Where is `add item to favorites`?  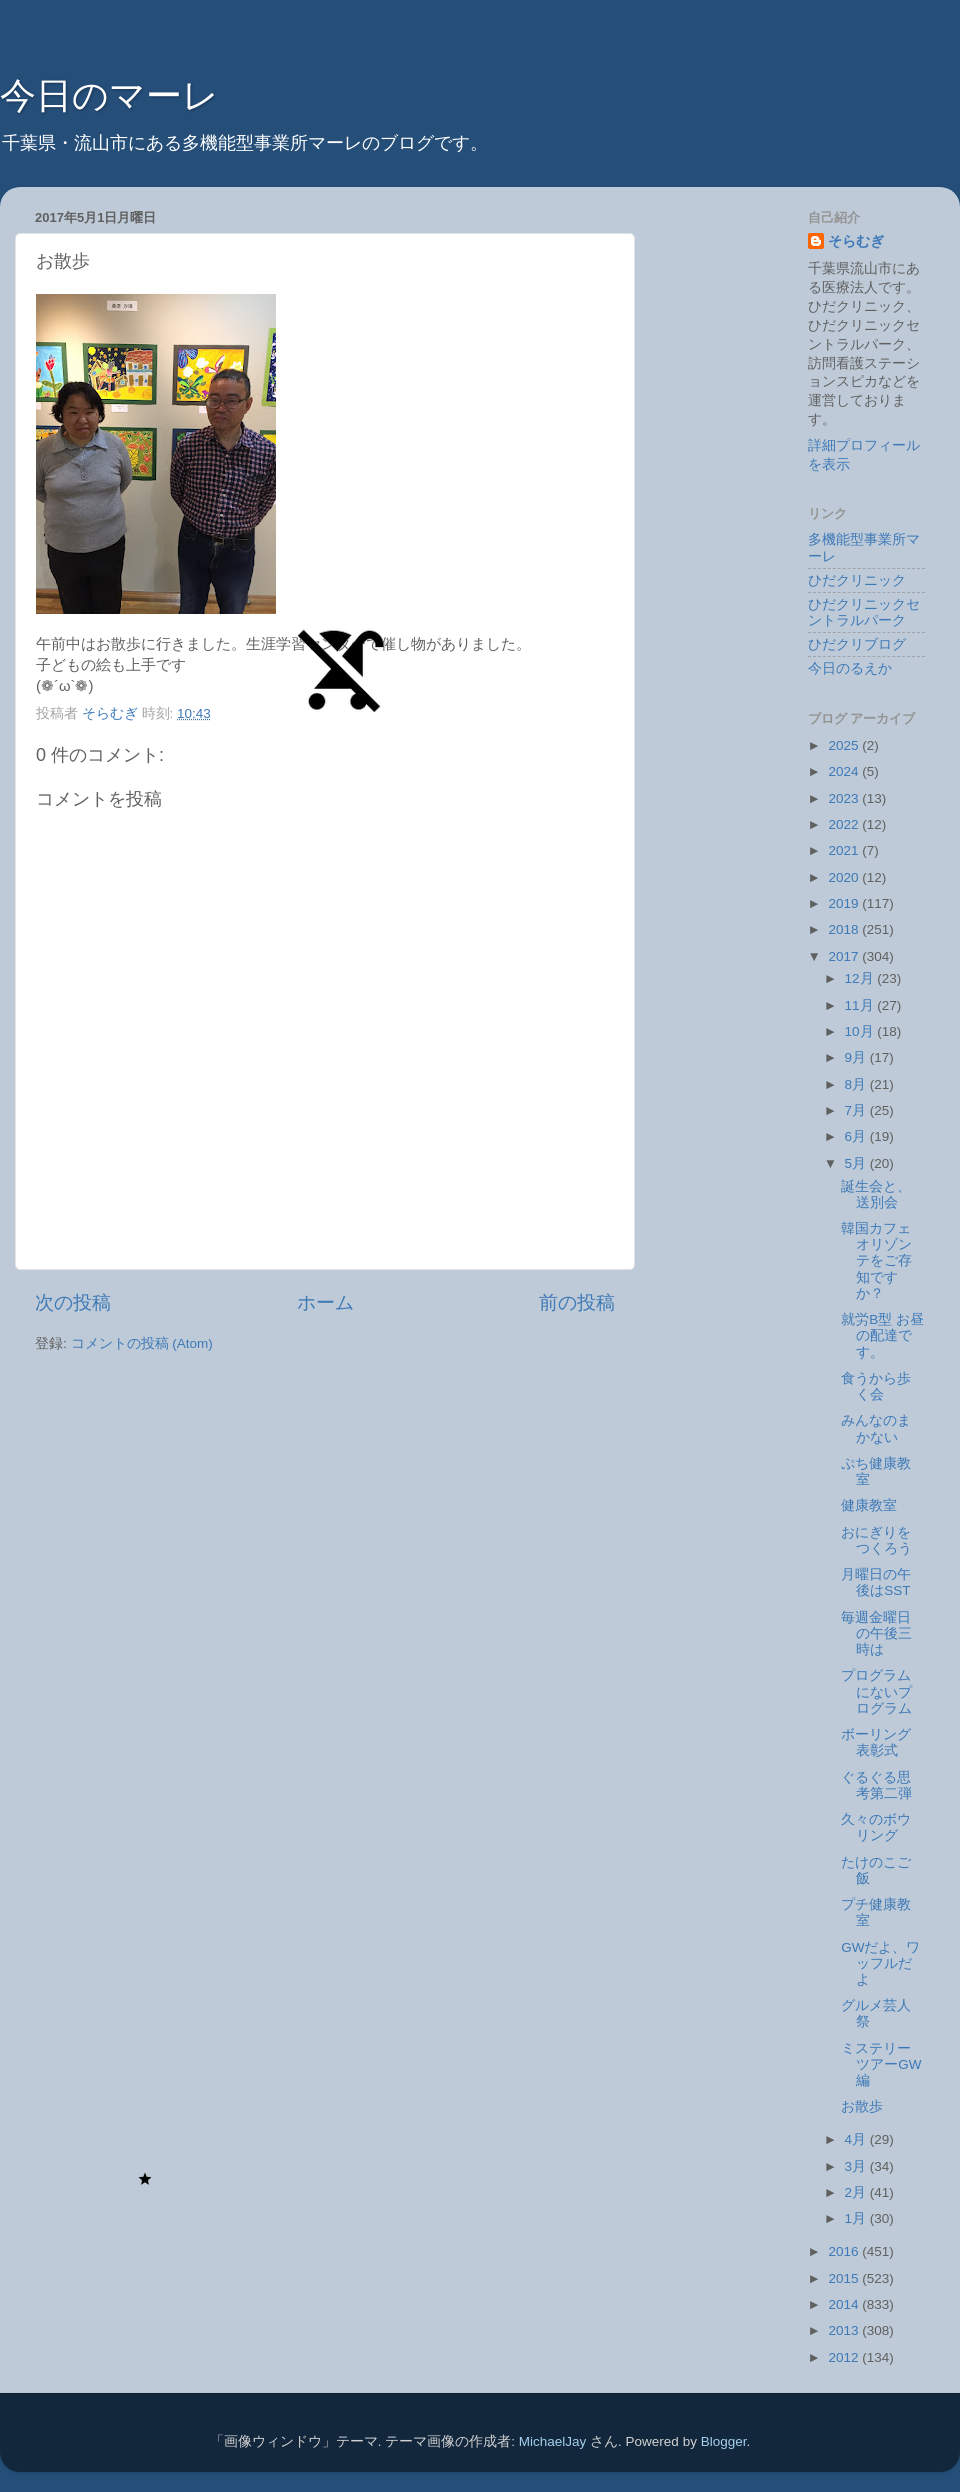 add item to favorites is located at coordinates (145, 2179).